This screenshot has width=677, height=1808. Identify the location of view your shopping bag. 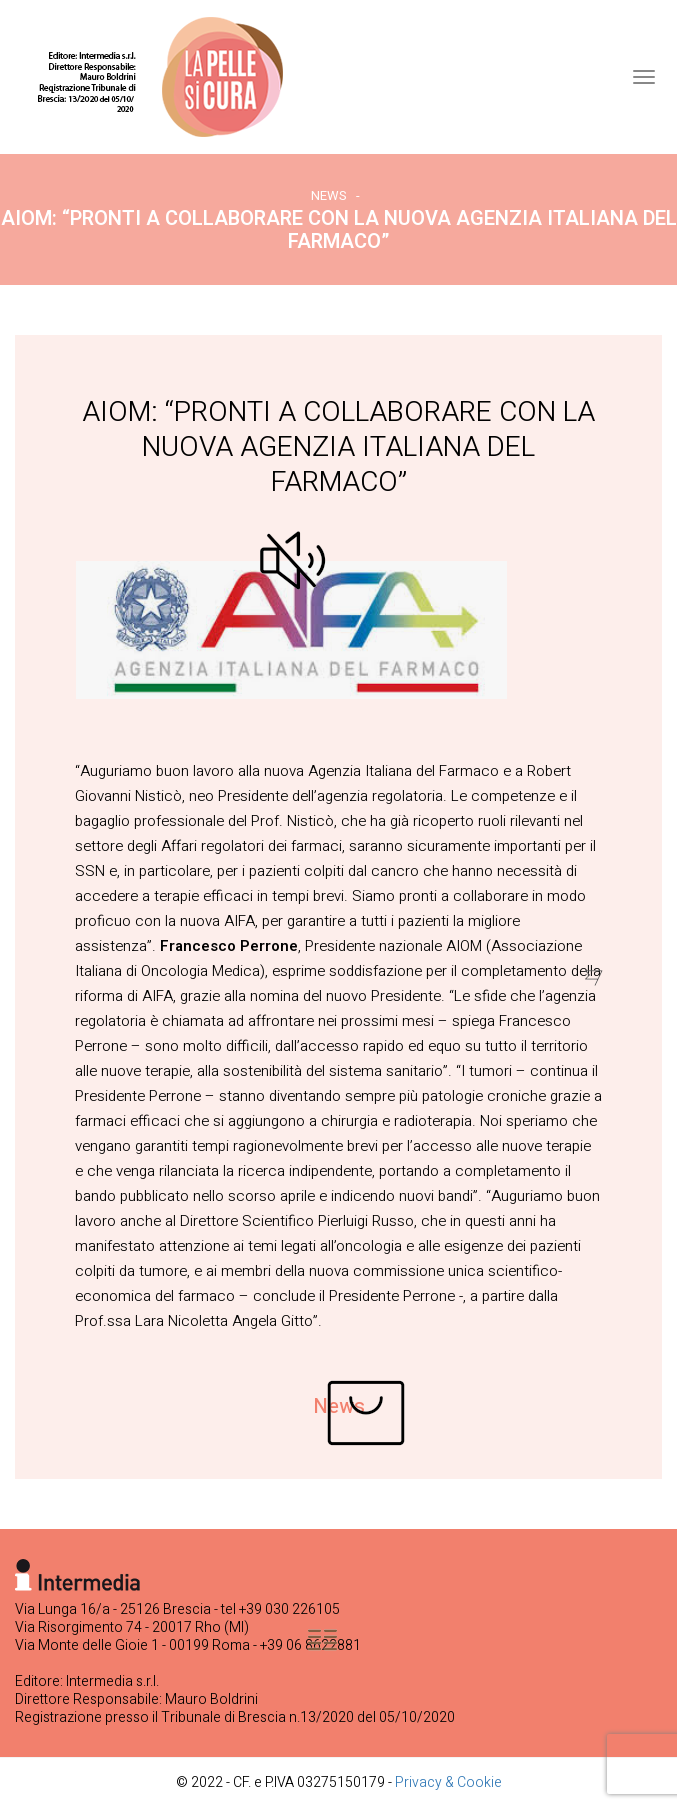
(366, 1413).